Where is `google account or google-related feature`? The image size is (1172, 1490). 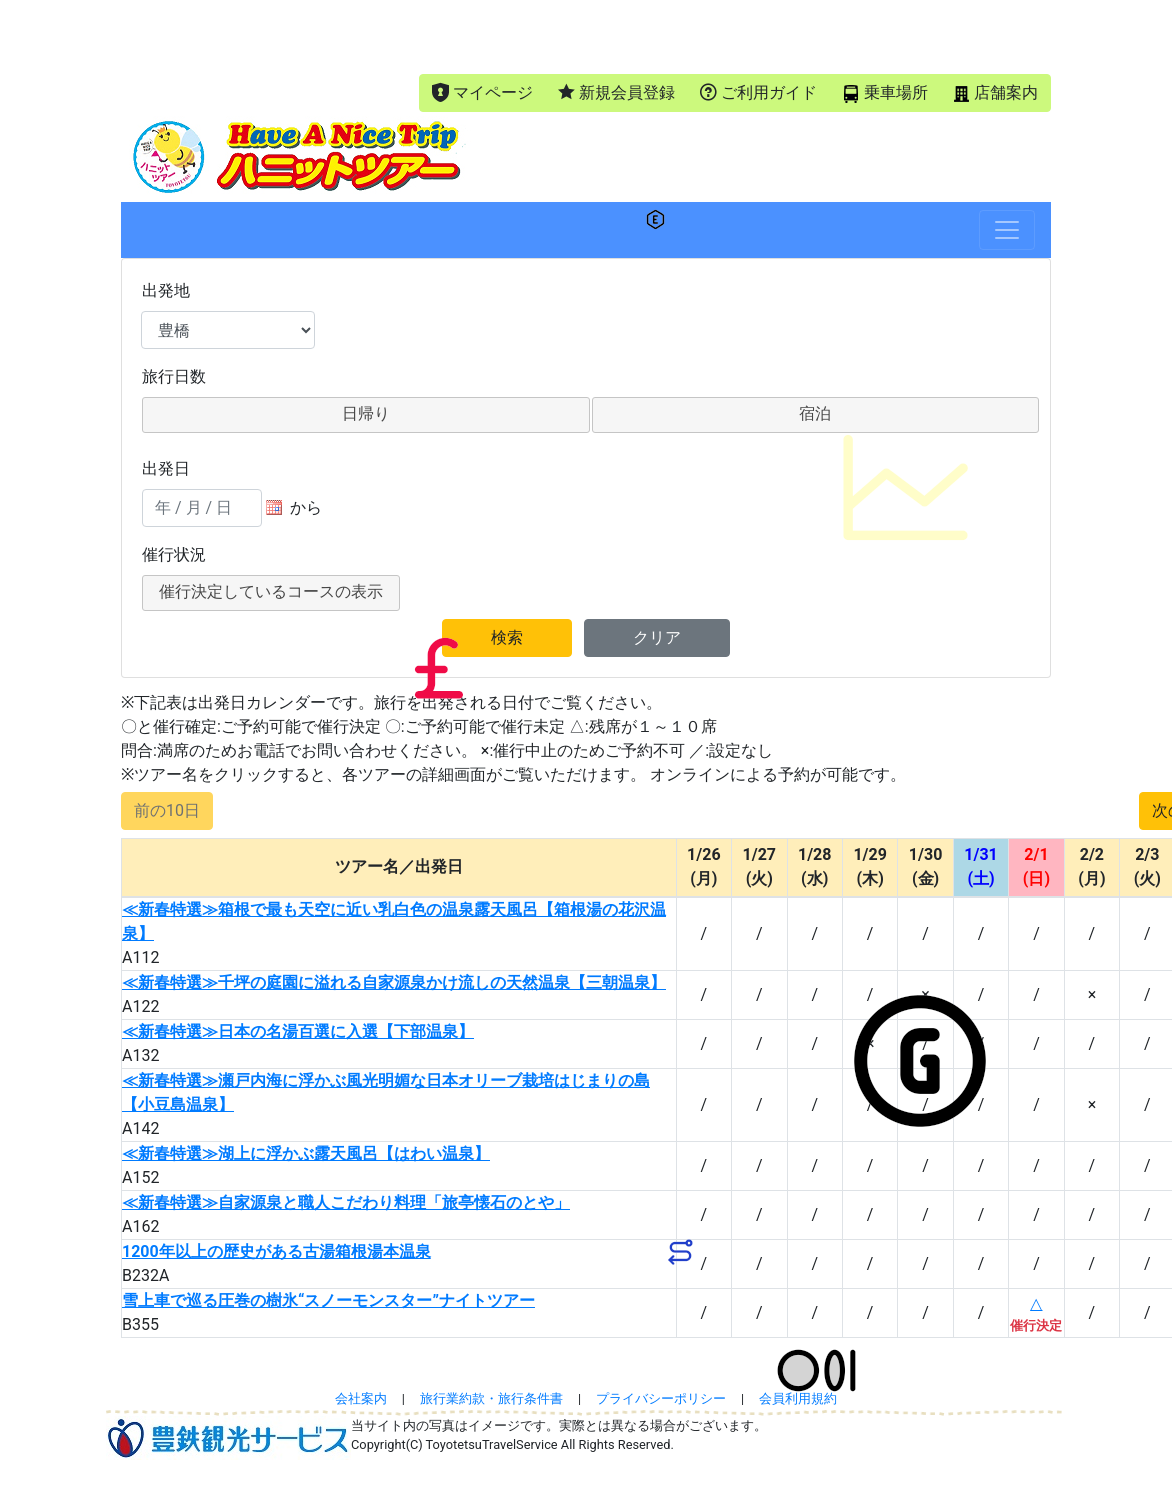 google account or google-related feature is located at coordinates (920, 1061).